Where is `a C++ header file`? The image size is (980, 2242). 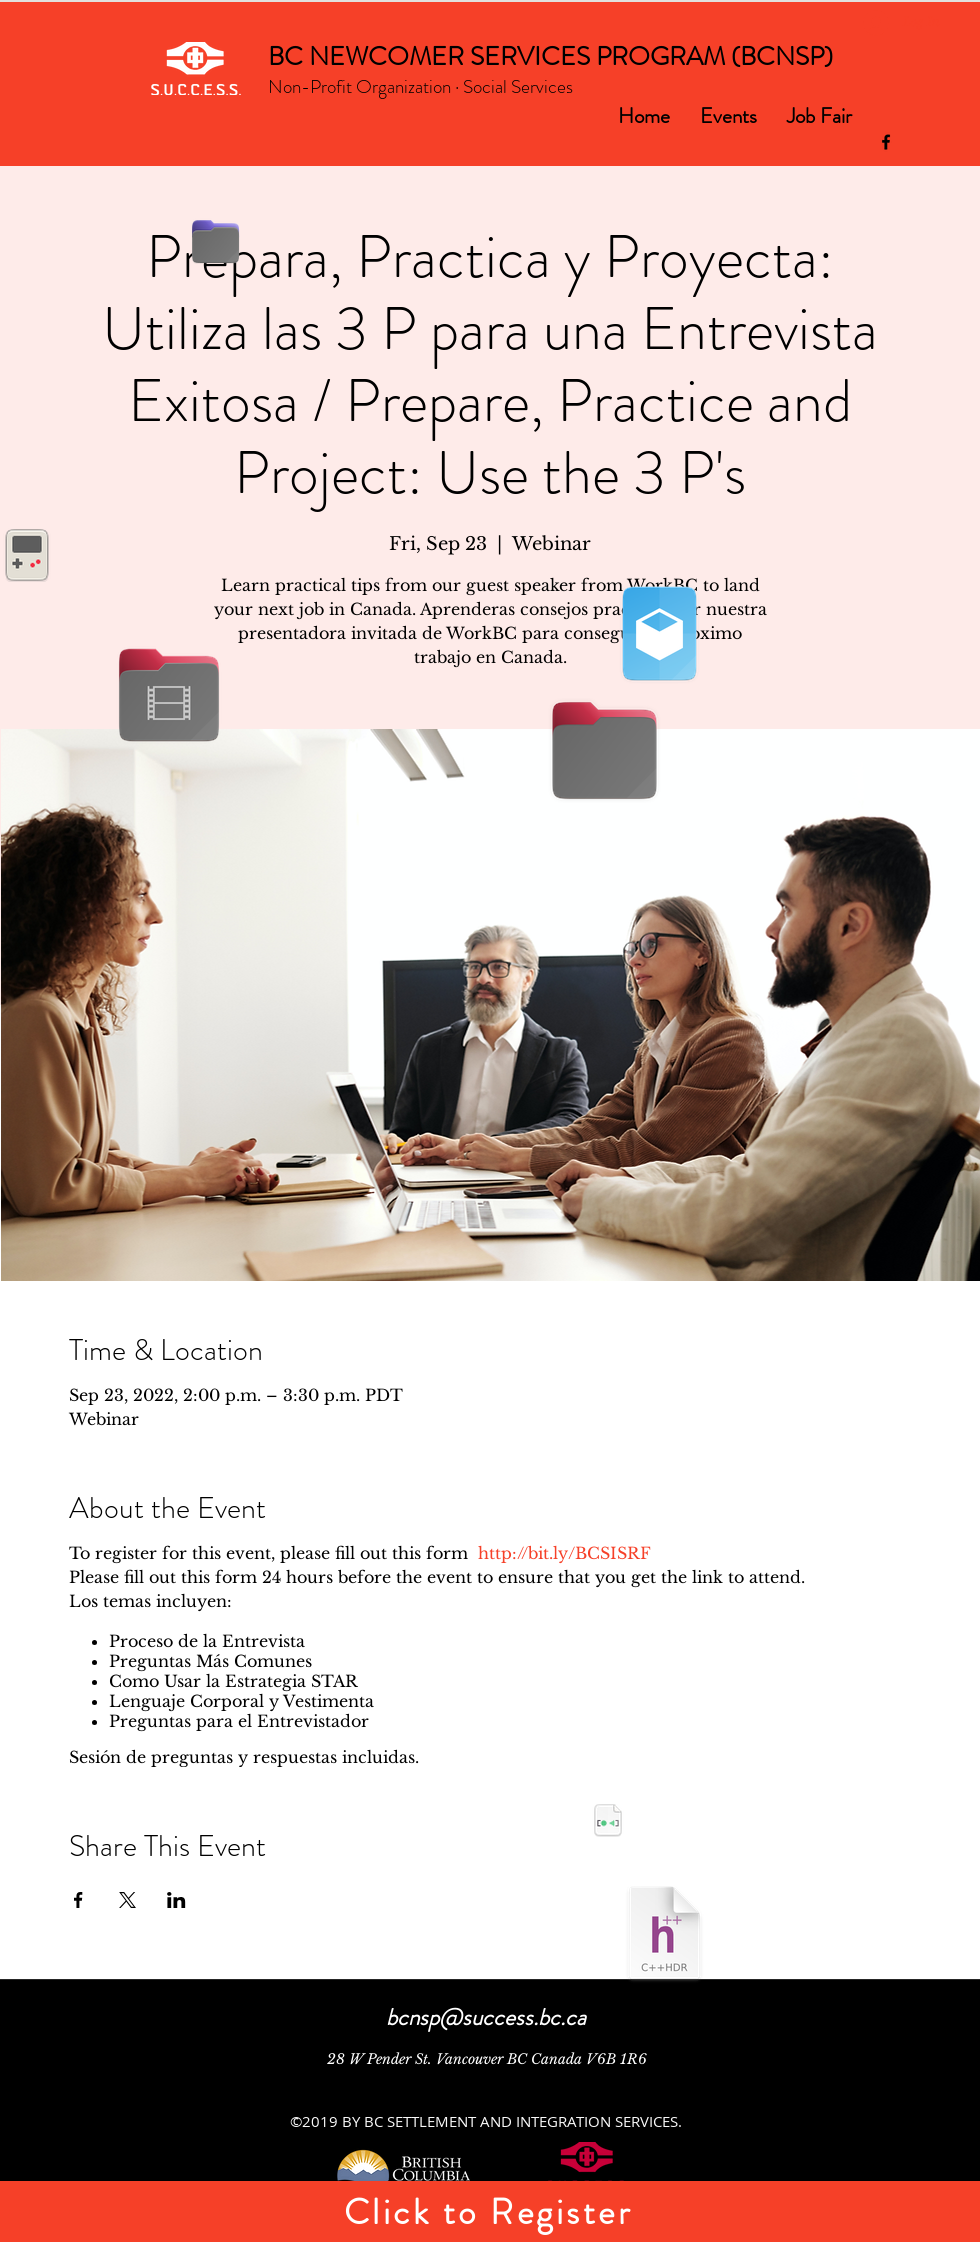
a C++ header file is located at coordinates (664, 1934).